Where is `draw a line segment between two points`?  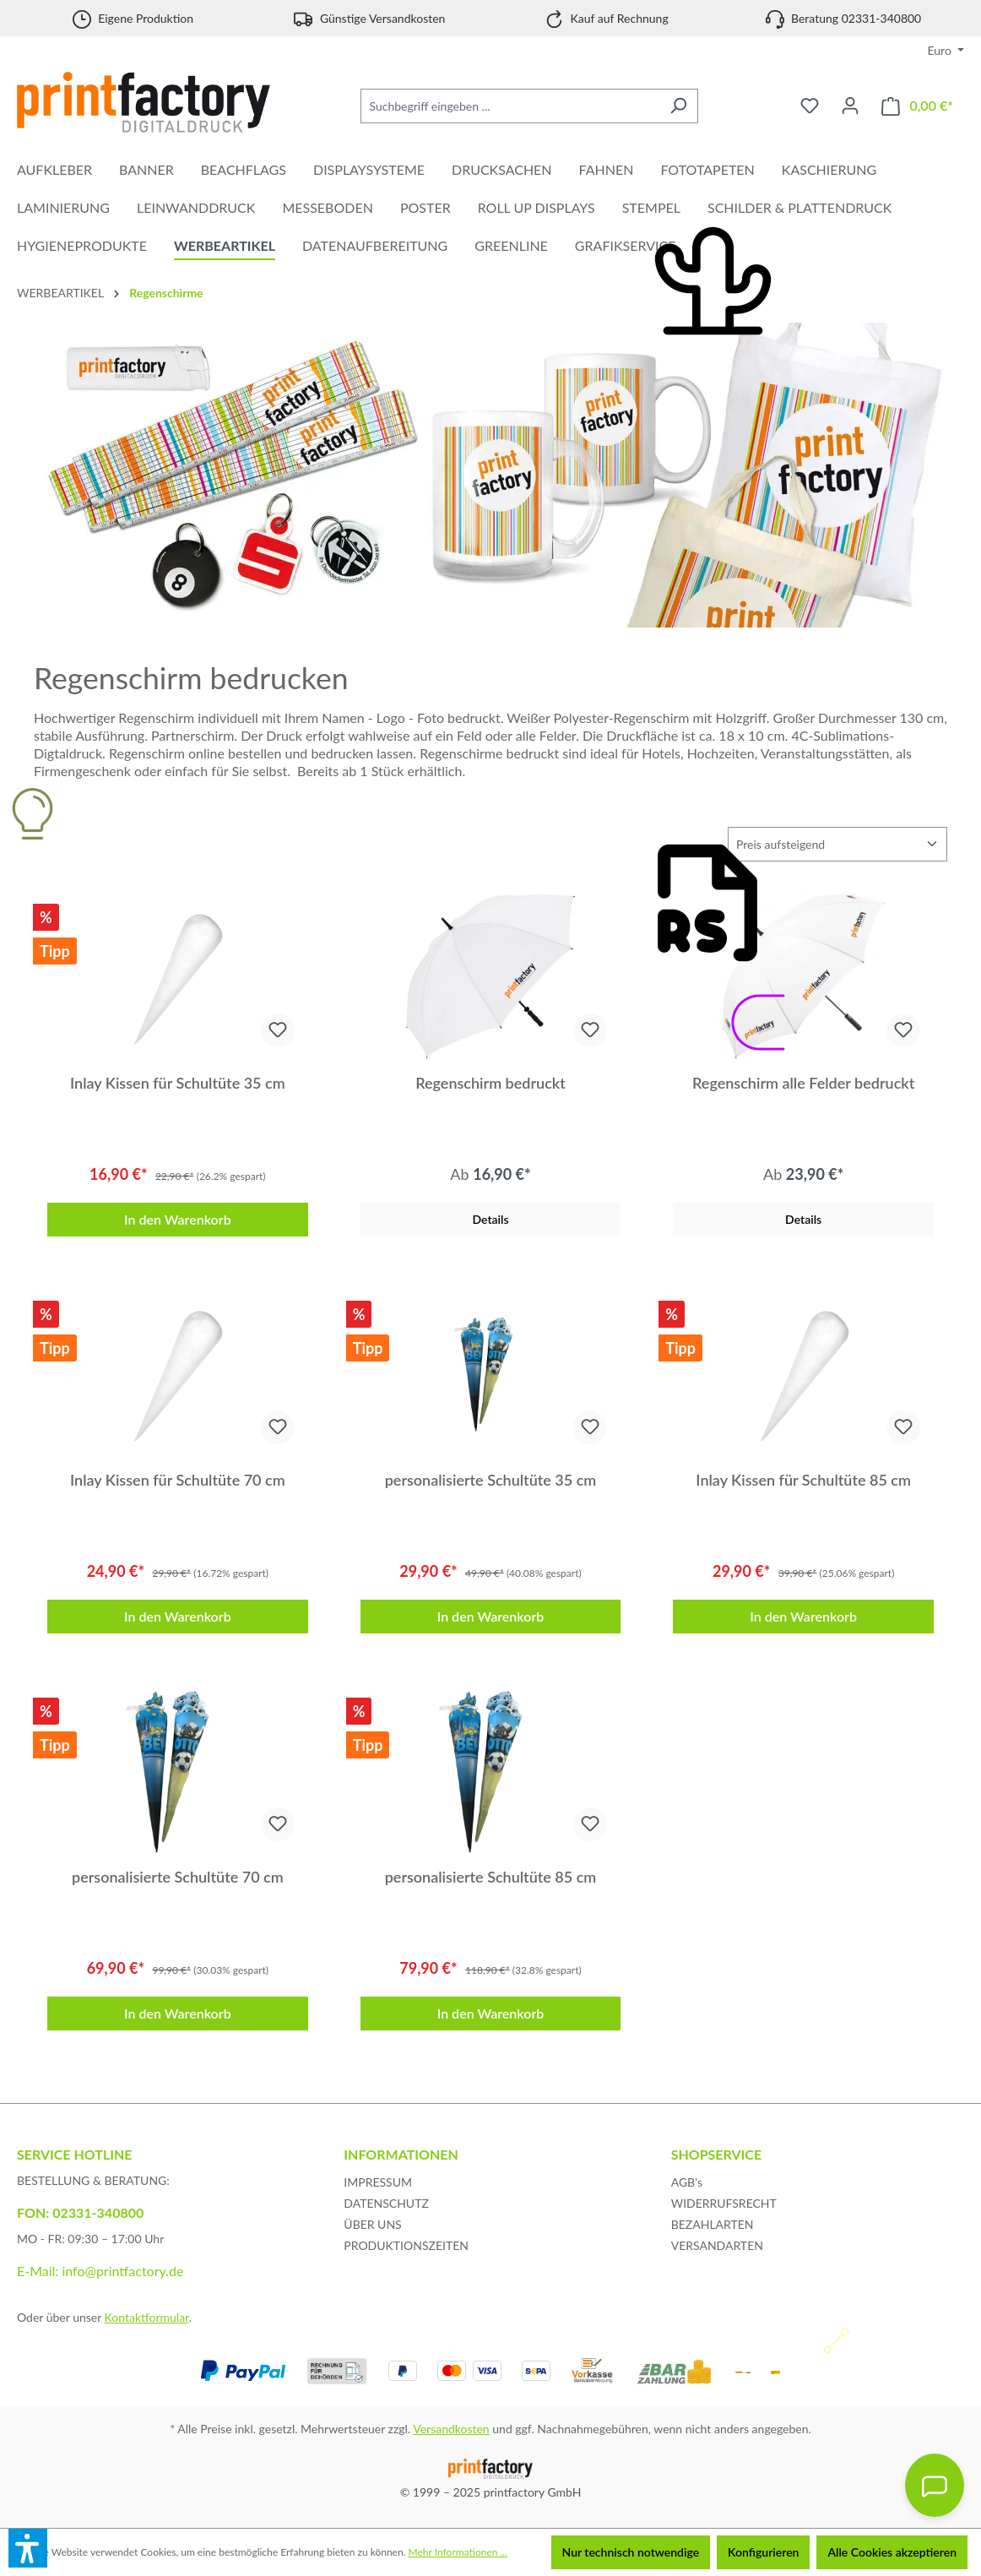 draw a line segment between two points is located at coordinates (836, 2340).